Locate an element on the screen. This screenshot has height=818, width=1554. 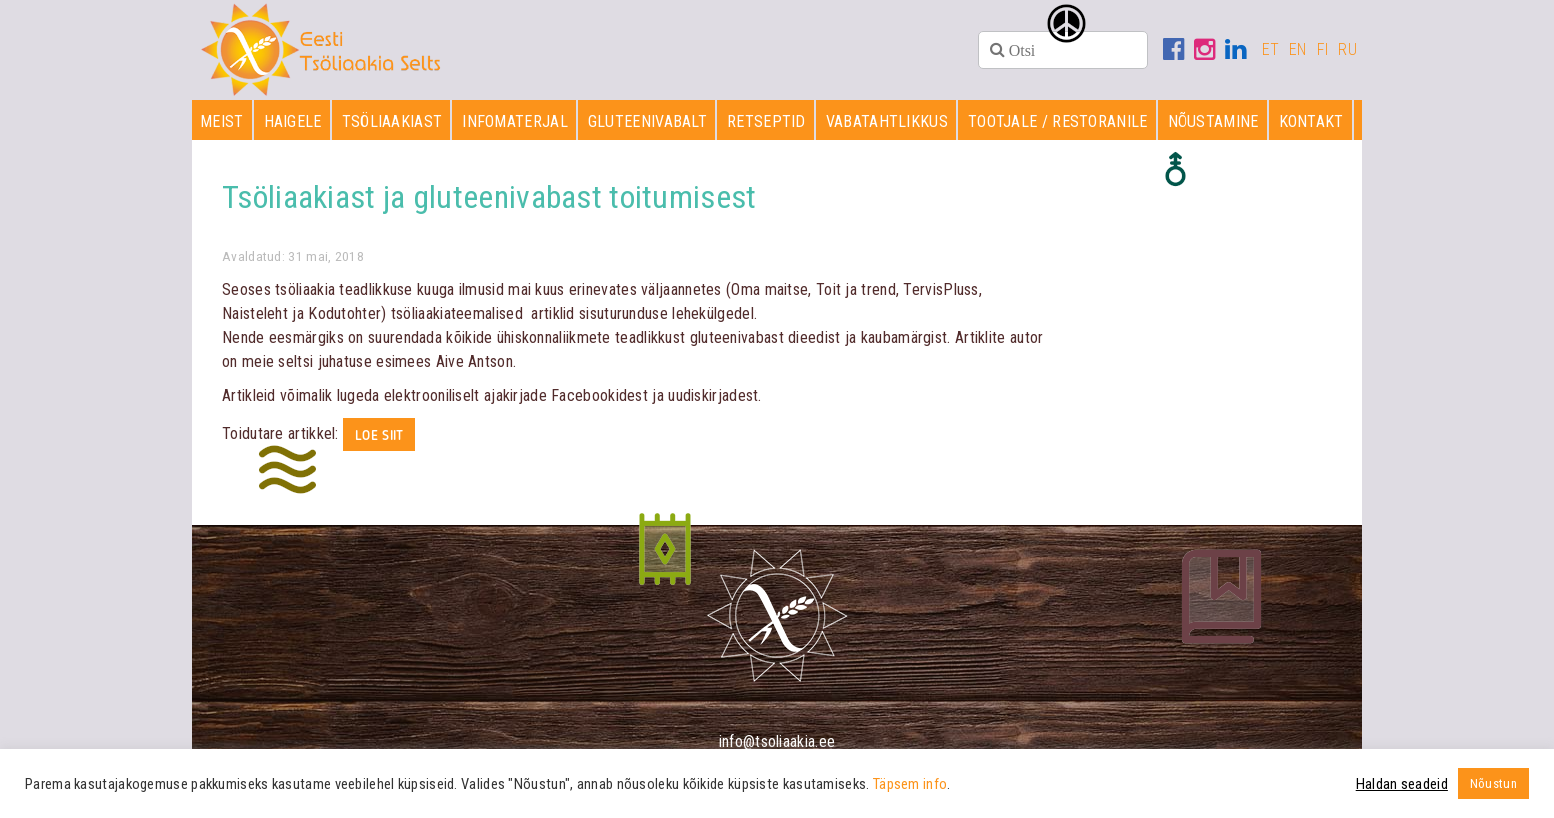
indicates water or aquatic features is located at coordinates (287, 469).